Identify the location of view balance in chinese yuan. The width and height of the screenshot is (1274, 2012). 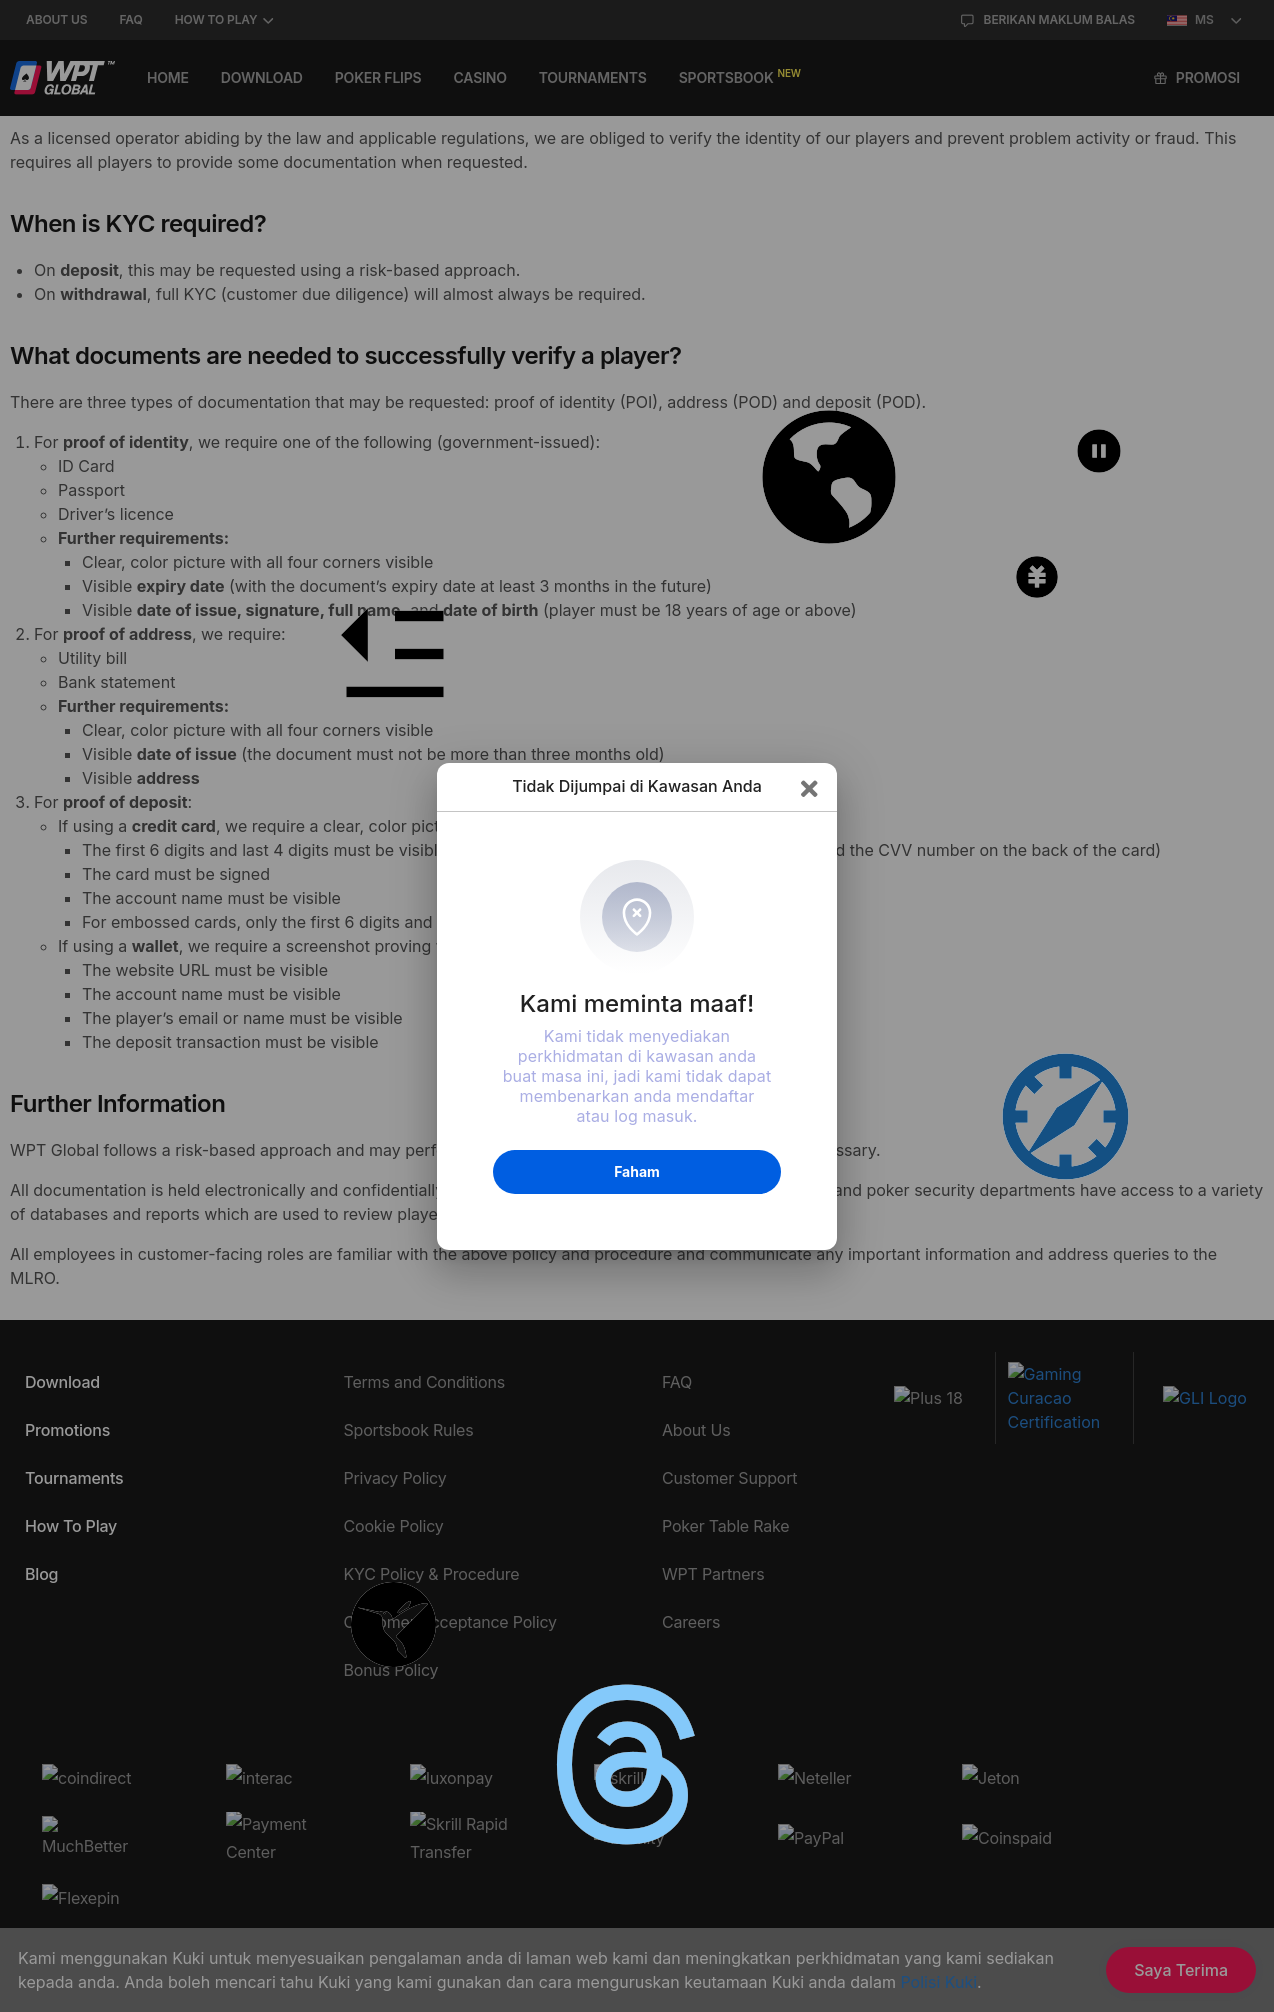
(1037, 577).